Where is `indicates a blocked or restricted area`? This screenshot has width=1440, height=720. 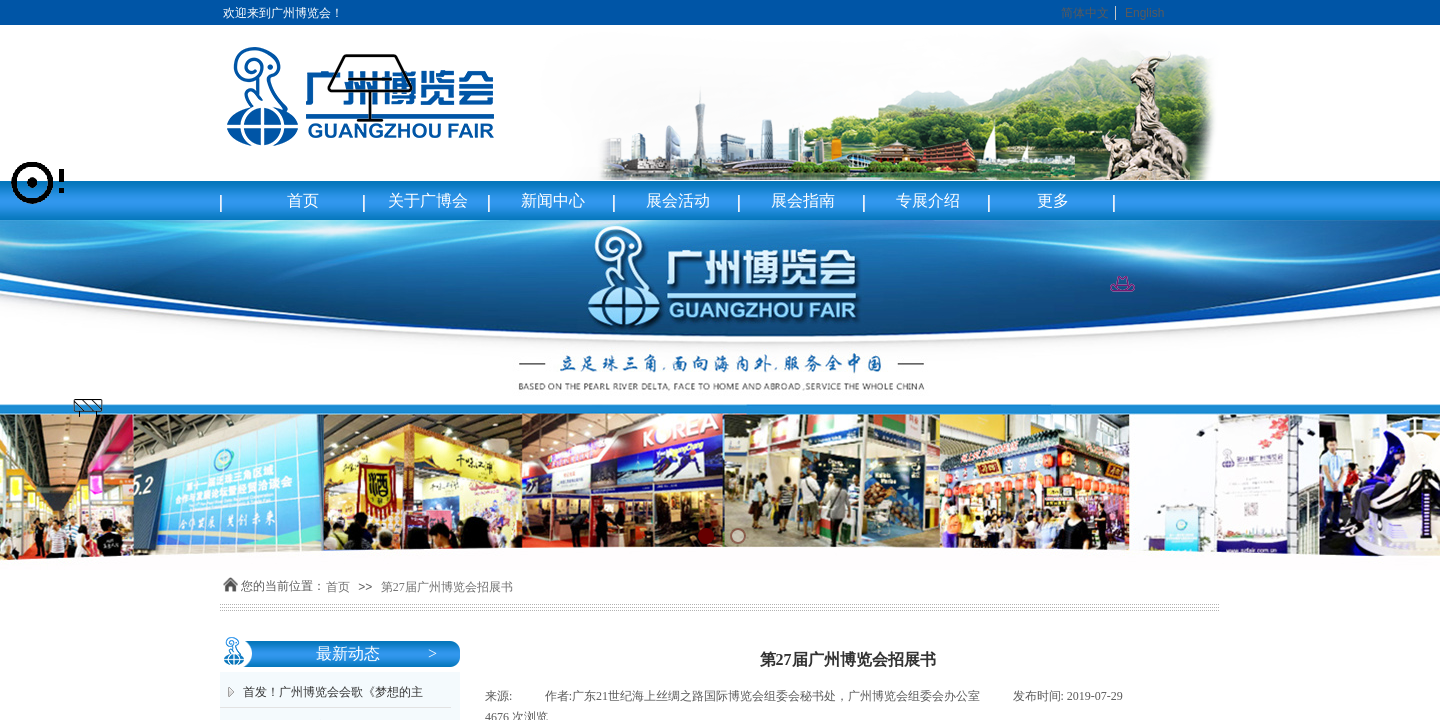
indicates a blocked or restricted area is located at coordinates (88, 407).